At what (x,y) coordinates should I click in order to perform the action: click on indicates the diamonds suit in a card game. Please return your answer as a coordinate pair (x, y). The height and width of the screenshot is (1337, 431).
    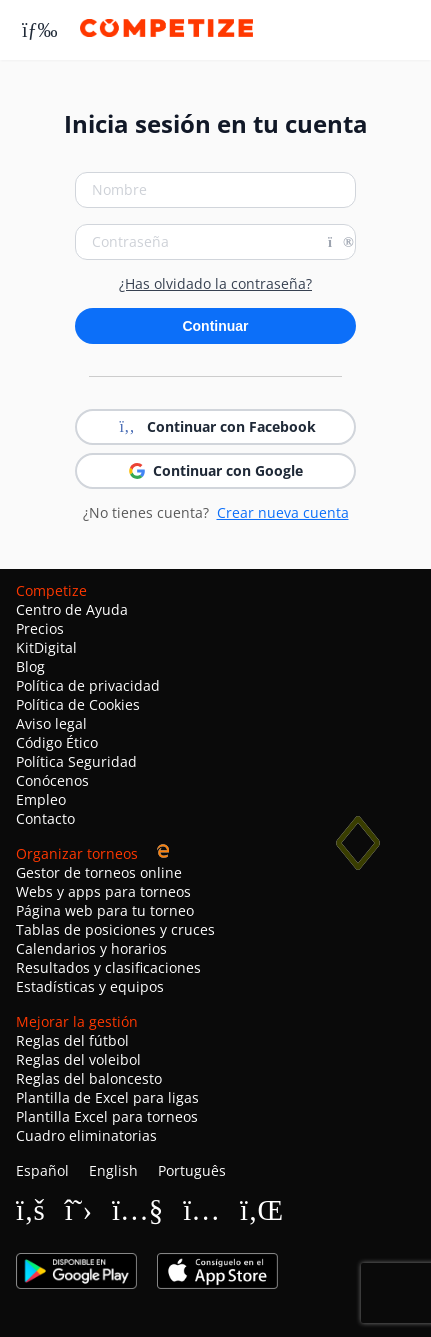
    Looking at the image, I should click on (358, 843).